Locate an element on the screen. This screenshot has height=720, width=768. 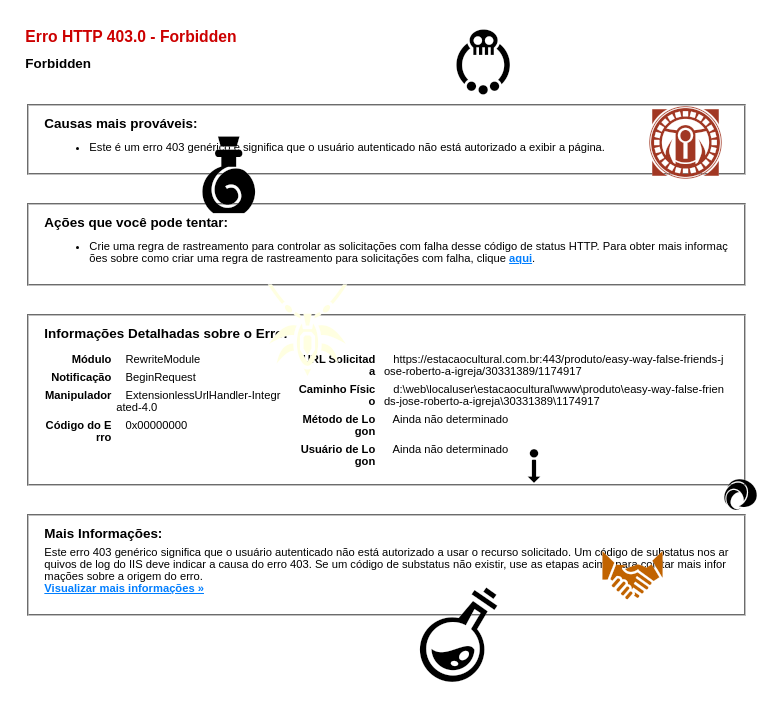
equip a skull ring accessory is located at coordinates (483, 62).